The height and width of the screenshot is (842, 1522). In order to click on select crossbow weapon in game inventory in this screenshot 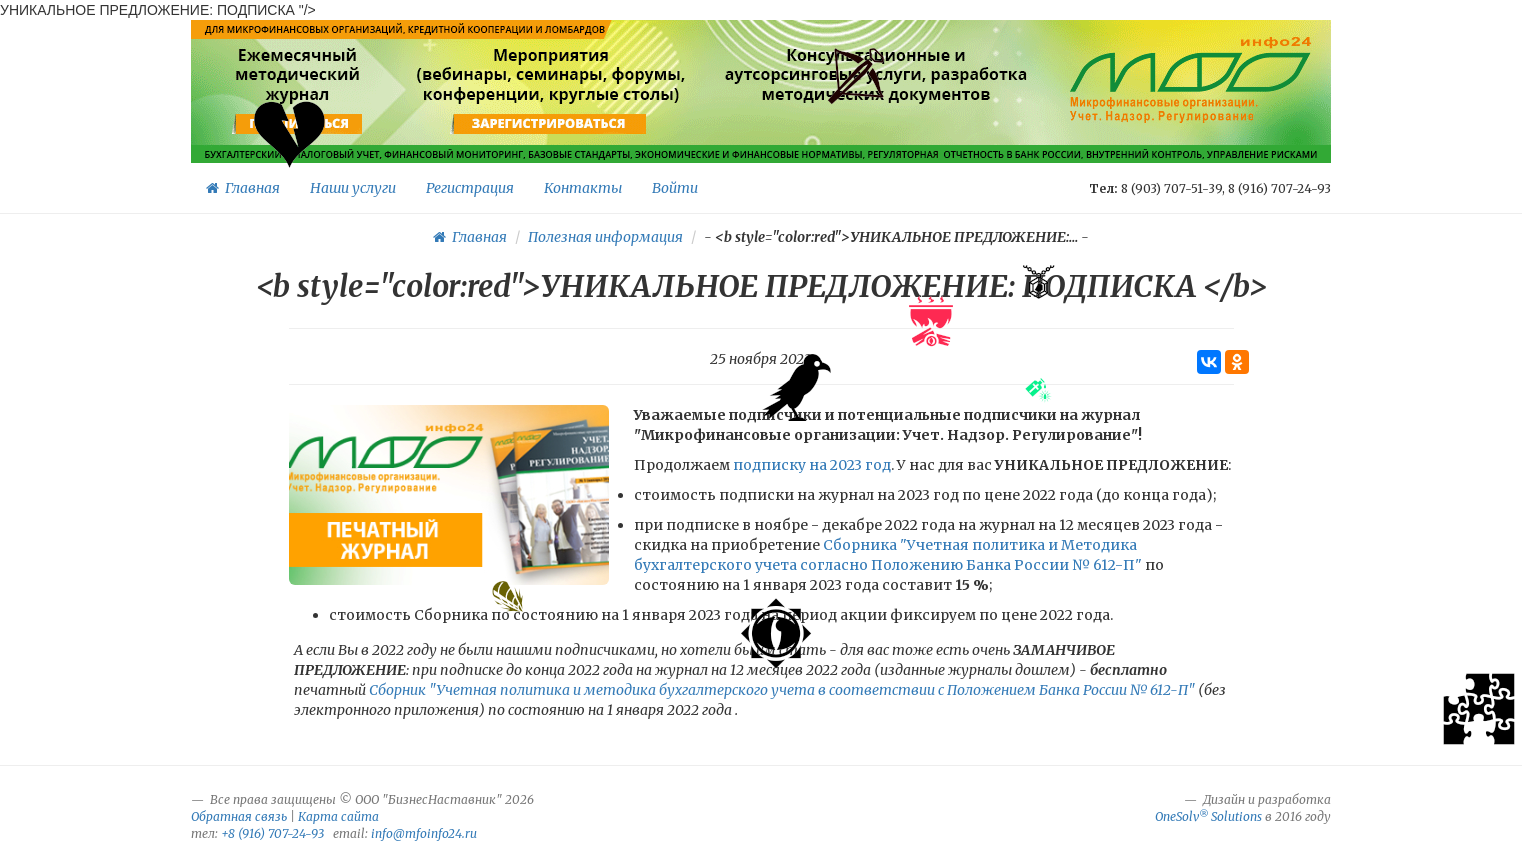, I will do `click(855, 76)`.